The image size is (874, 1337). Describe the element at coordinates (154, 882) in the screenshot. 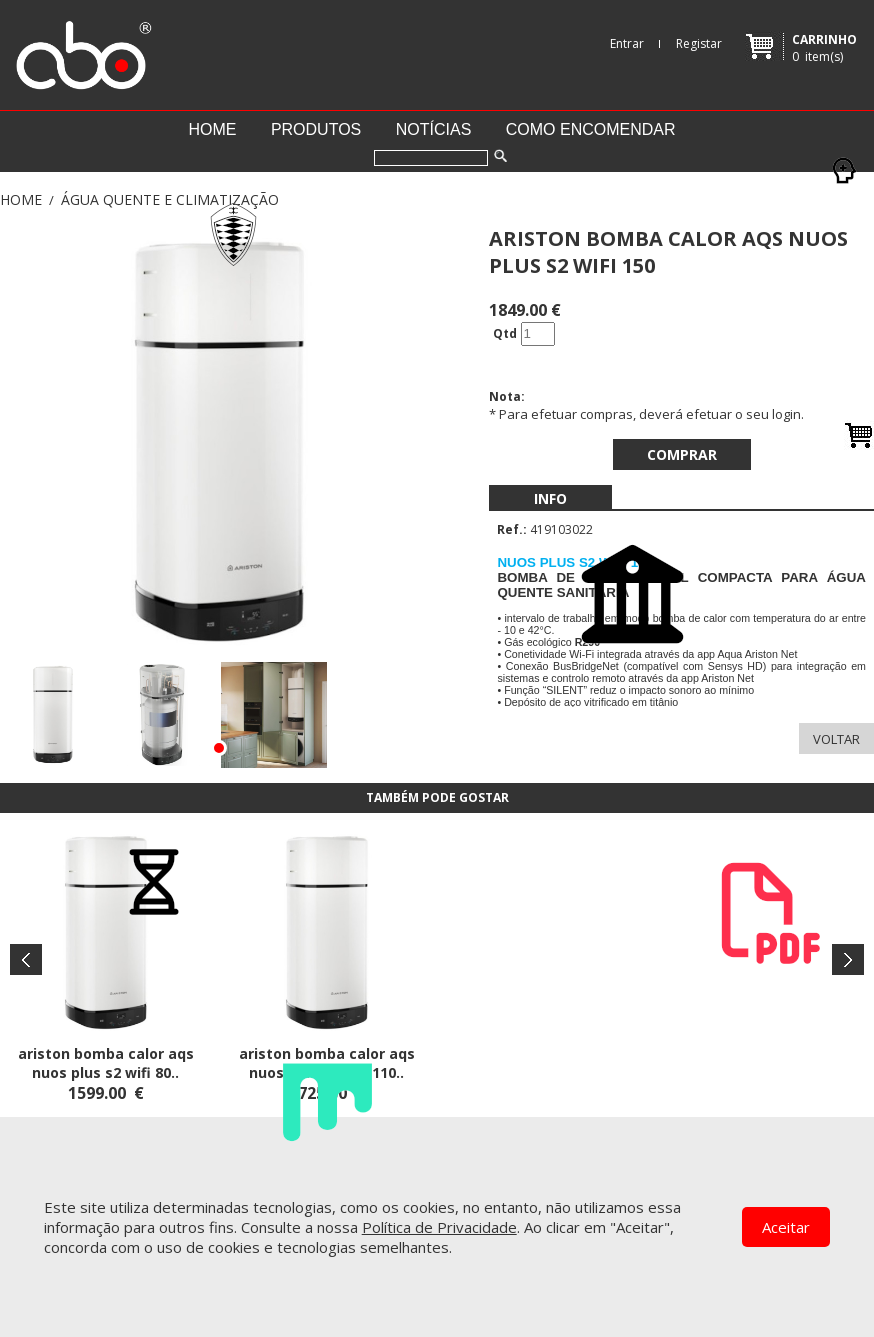

I see `indicates a process is in progress` at that location.